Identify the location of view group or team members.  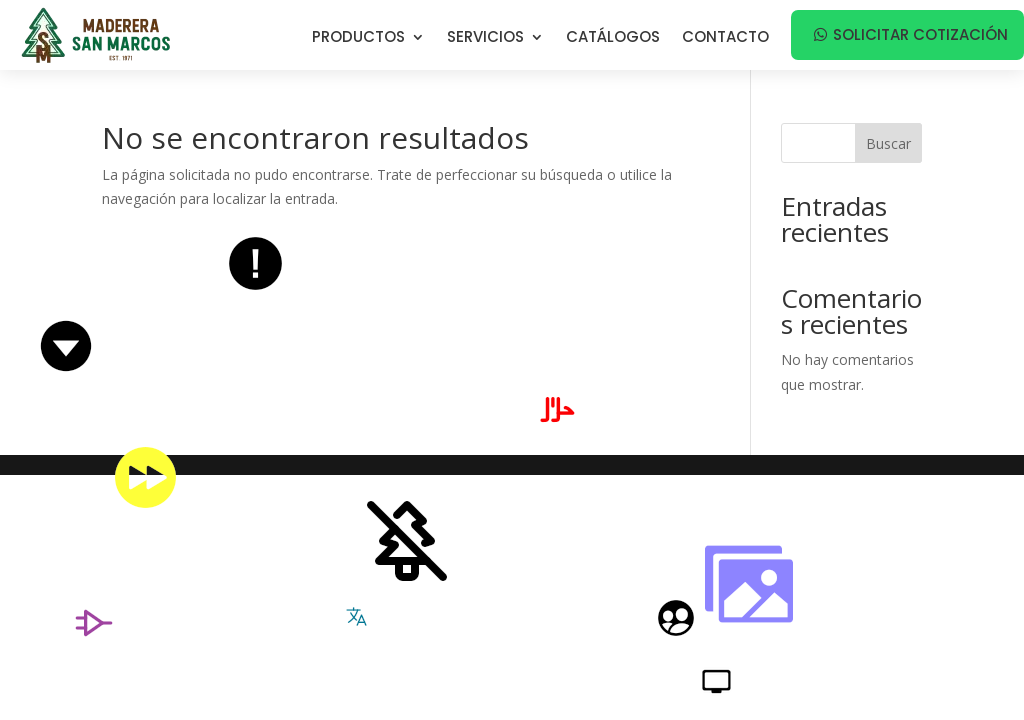
(676, 618).